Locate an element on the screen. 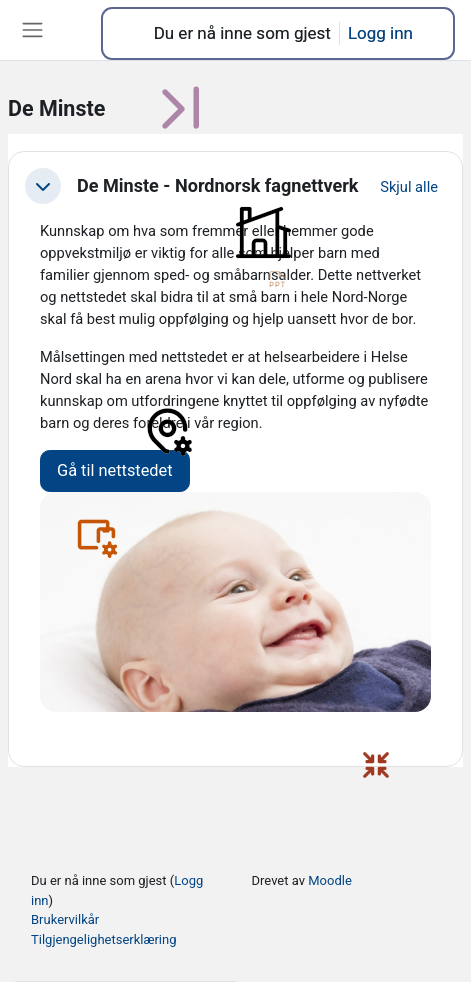 The width and height of the screenshot is (471, 982). skip to end of content is located at coordinates (182, 109).